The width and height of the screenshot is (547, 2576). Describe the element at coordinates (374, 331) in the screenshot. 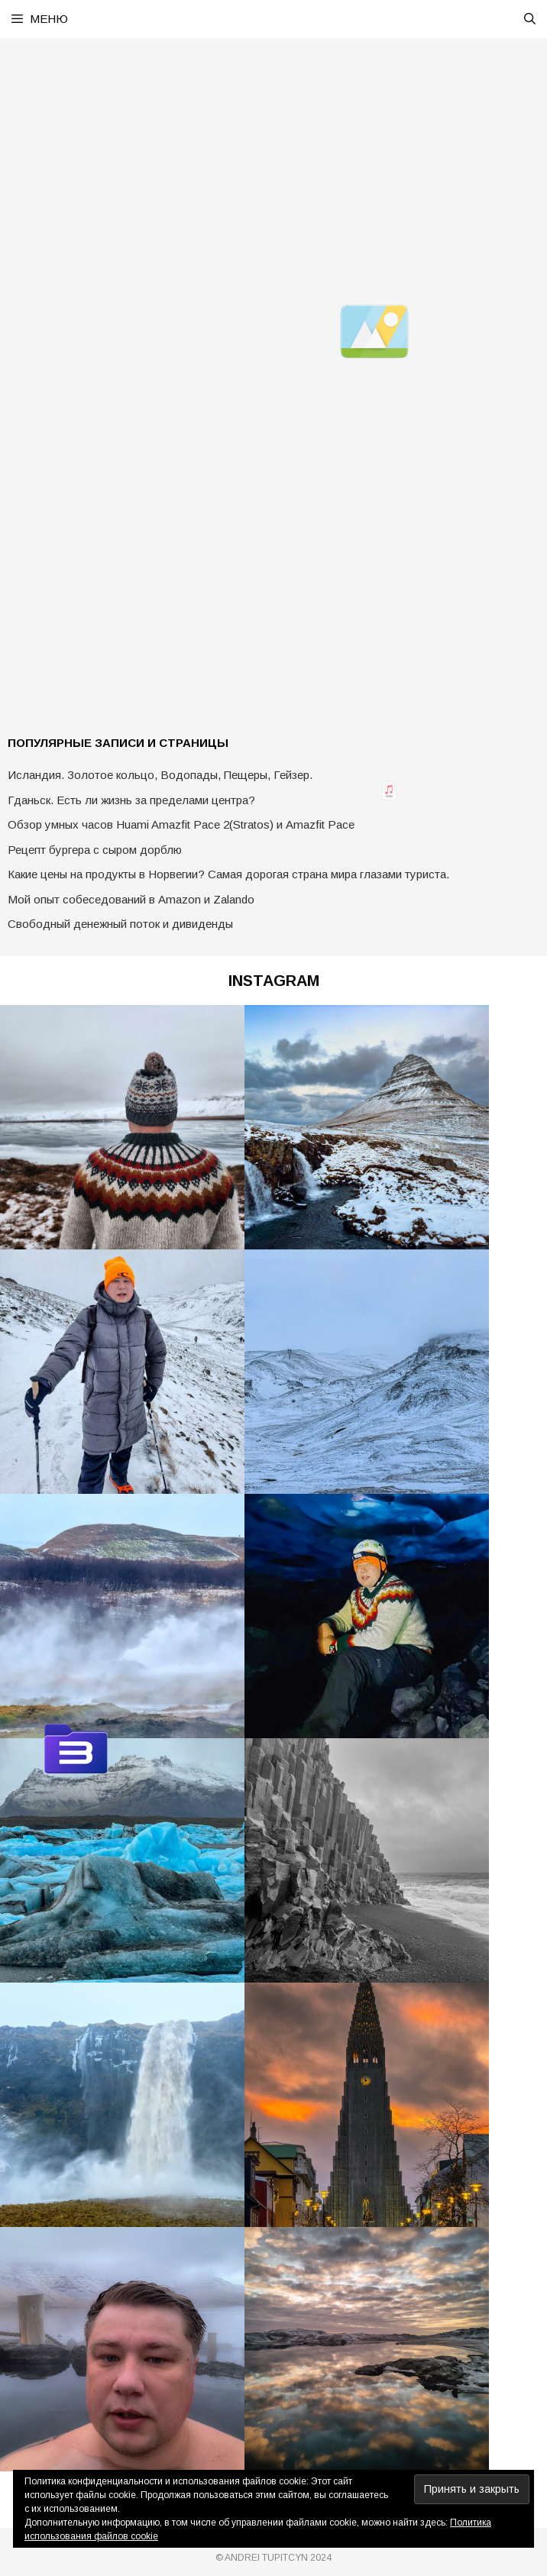

I see `open photo management app` at that location.